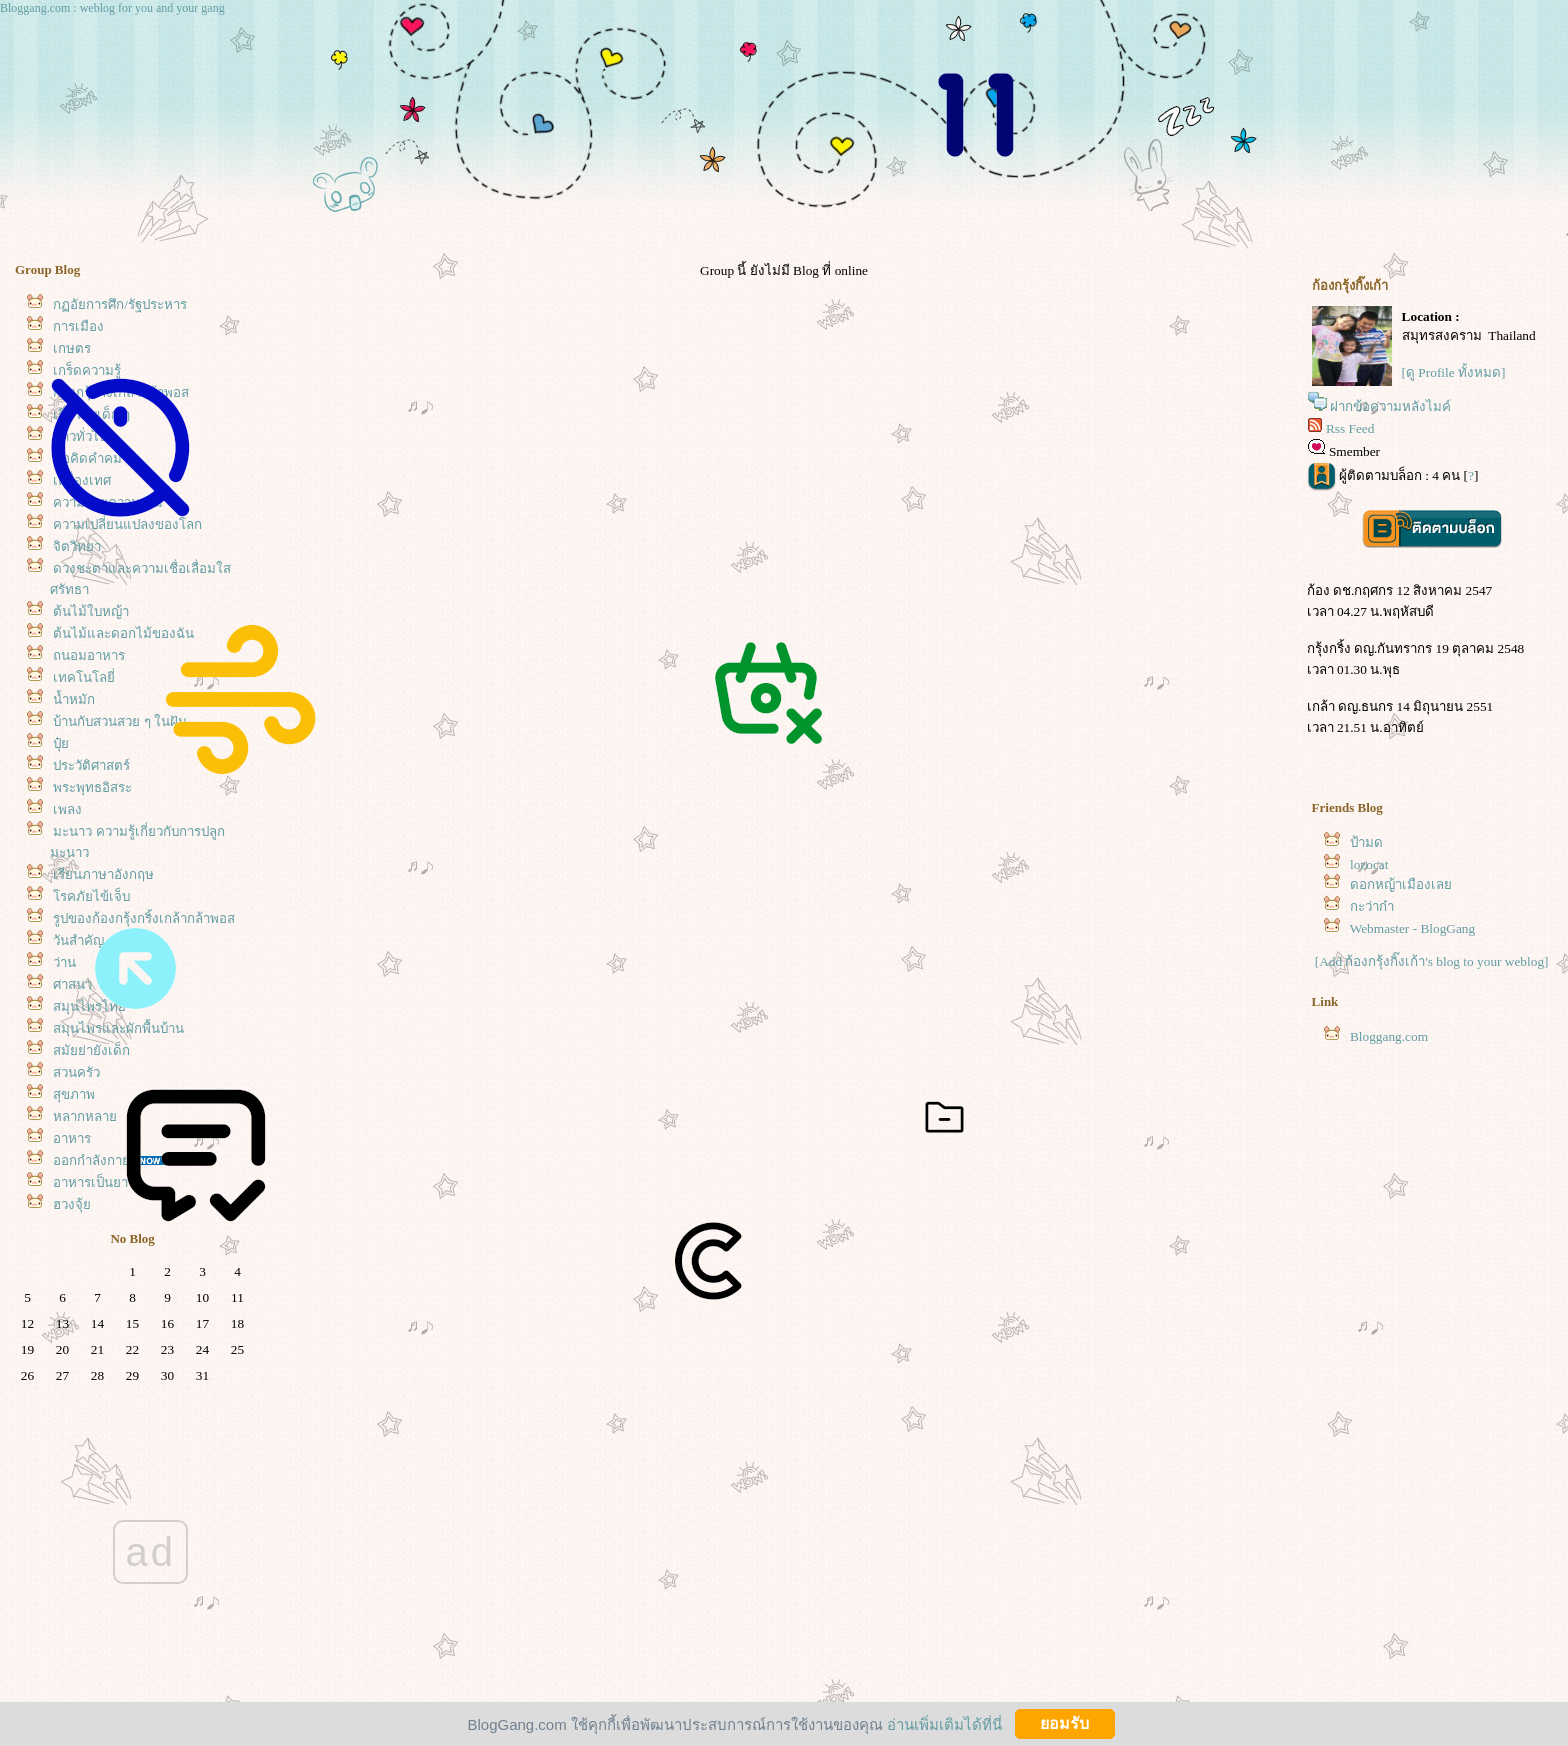 Image resolution: width=1568 pixels, height=1746 pixels. What do you see at coordinates (710, 1261) in the screenshot?
I see `link to coinbase account` at bounding box center [710, 1261].